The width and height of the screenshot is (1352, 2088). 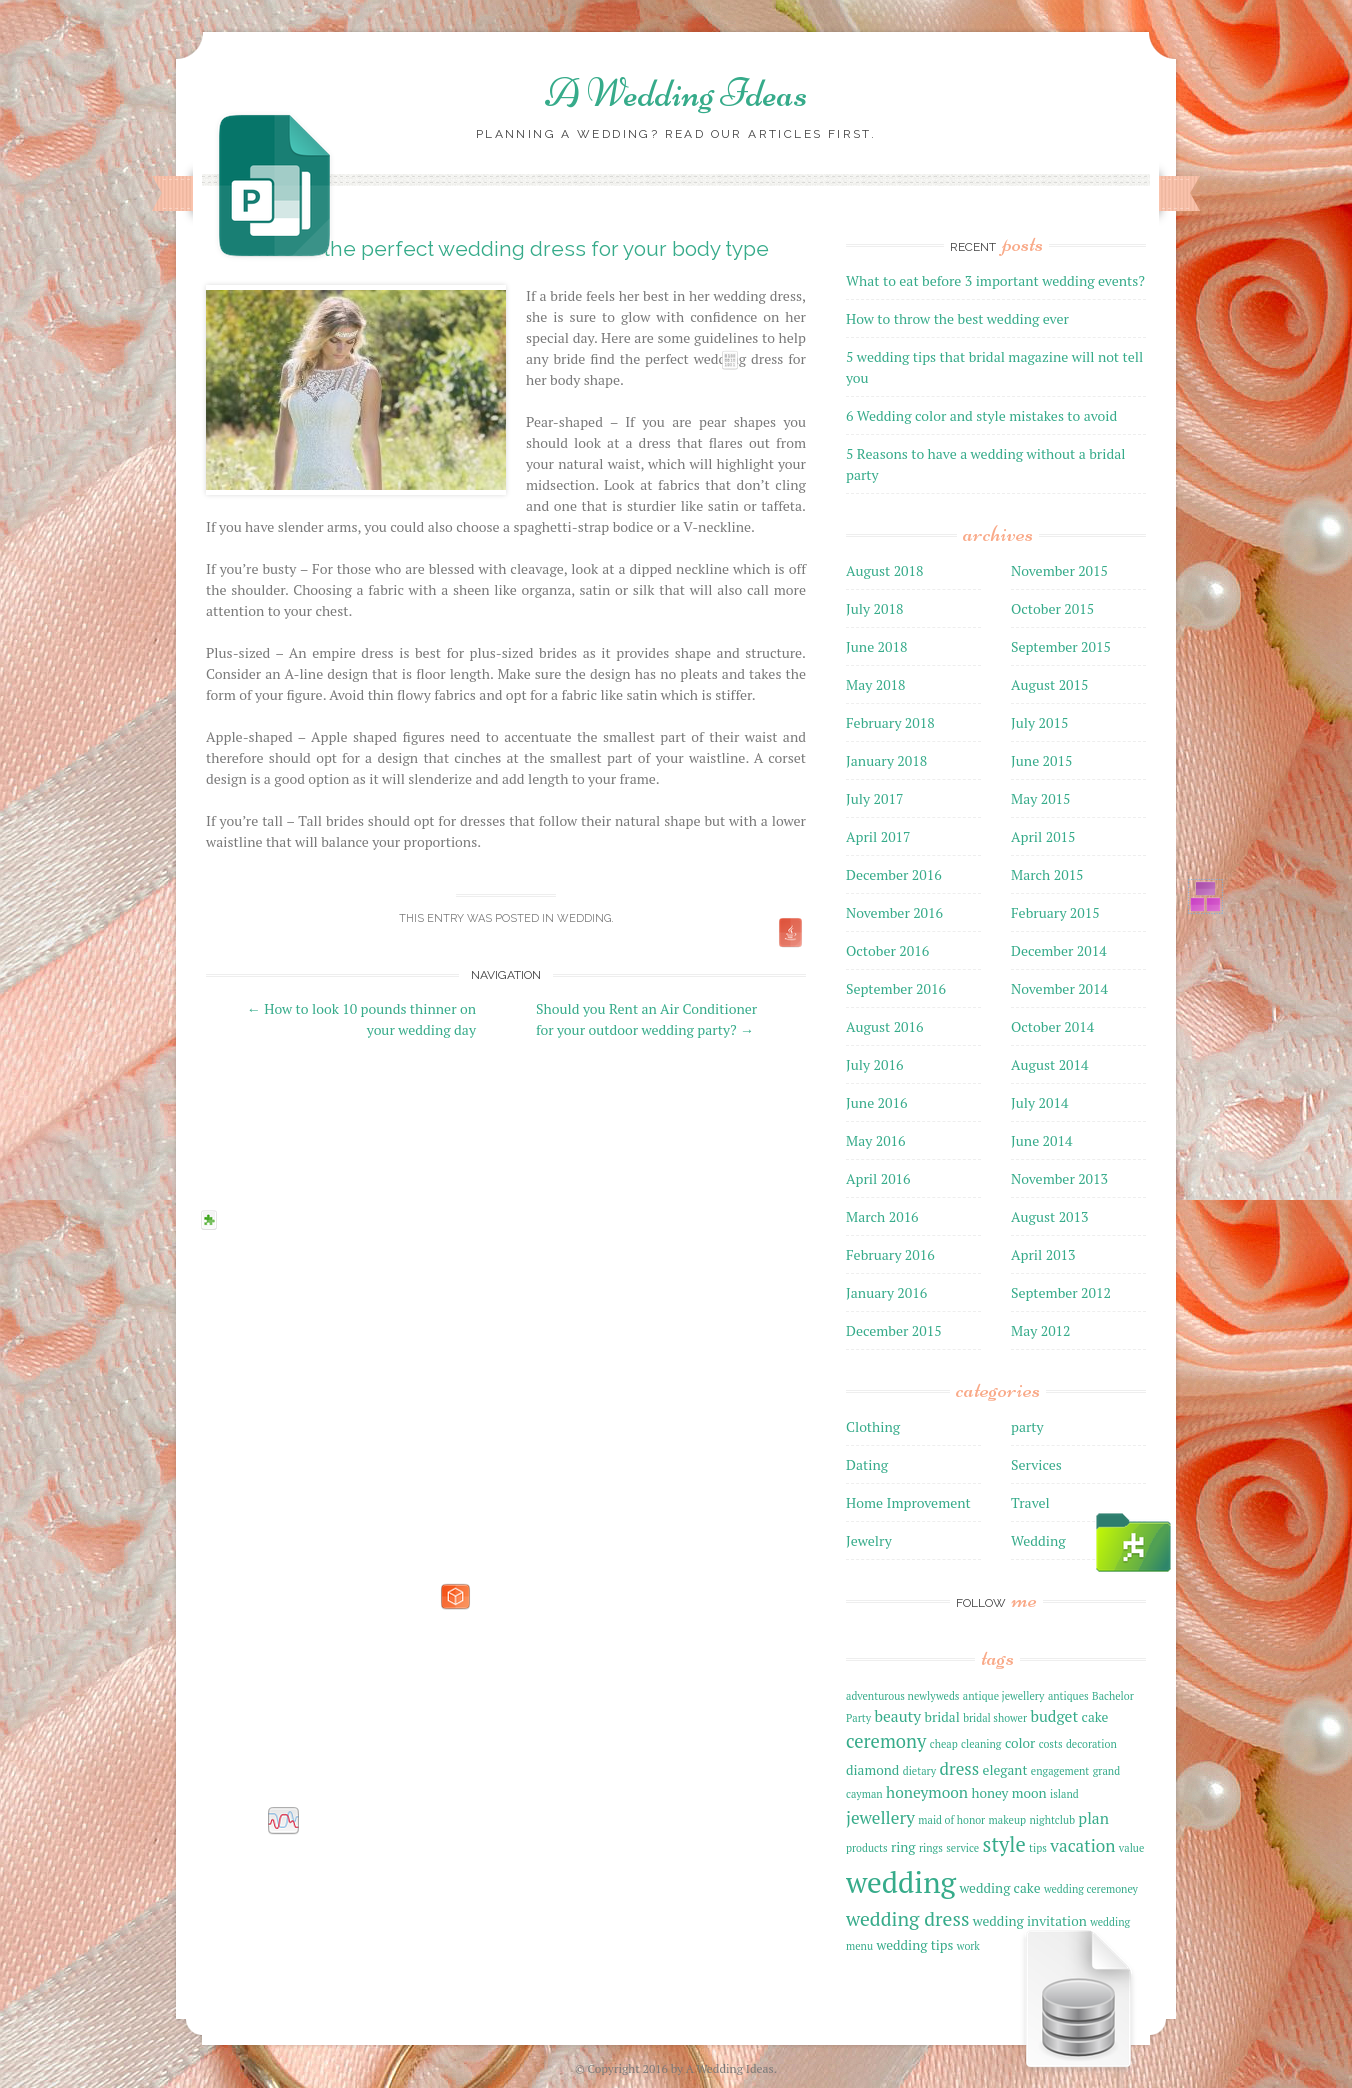 What do you see at coordinates (1133, 1544) in the screenshot?
I see `open your GameJolt games folder` at bounding box center [1133, 1544].